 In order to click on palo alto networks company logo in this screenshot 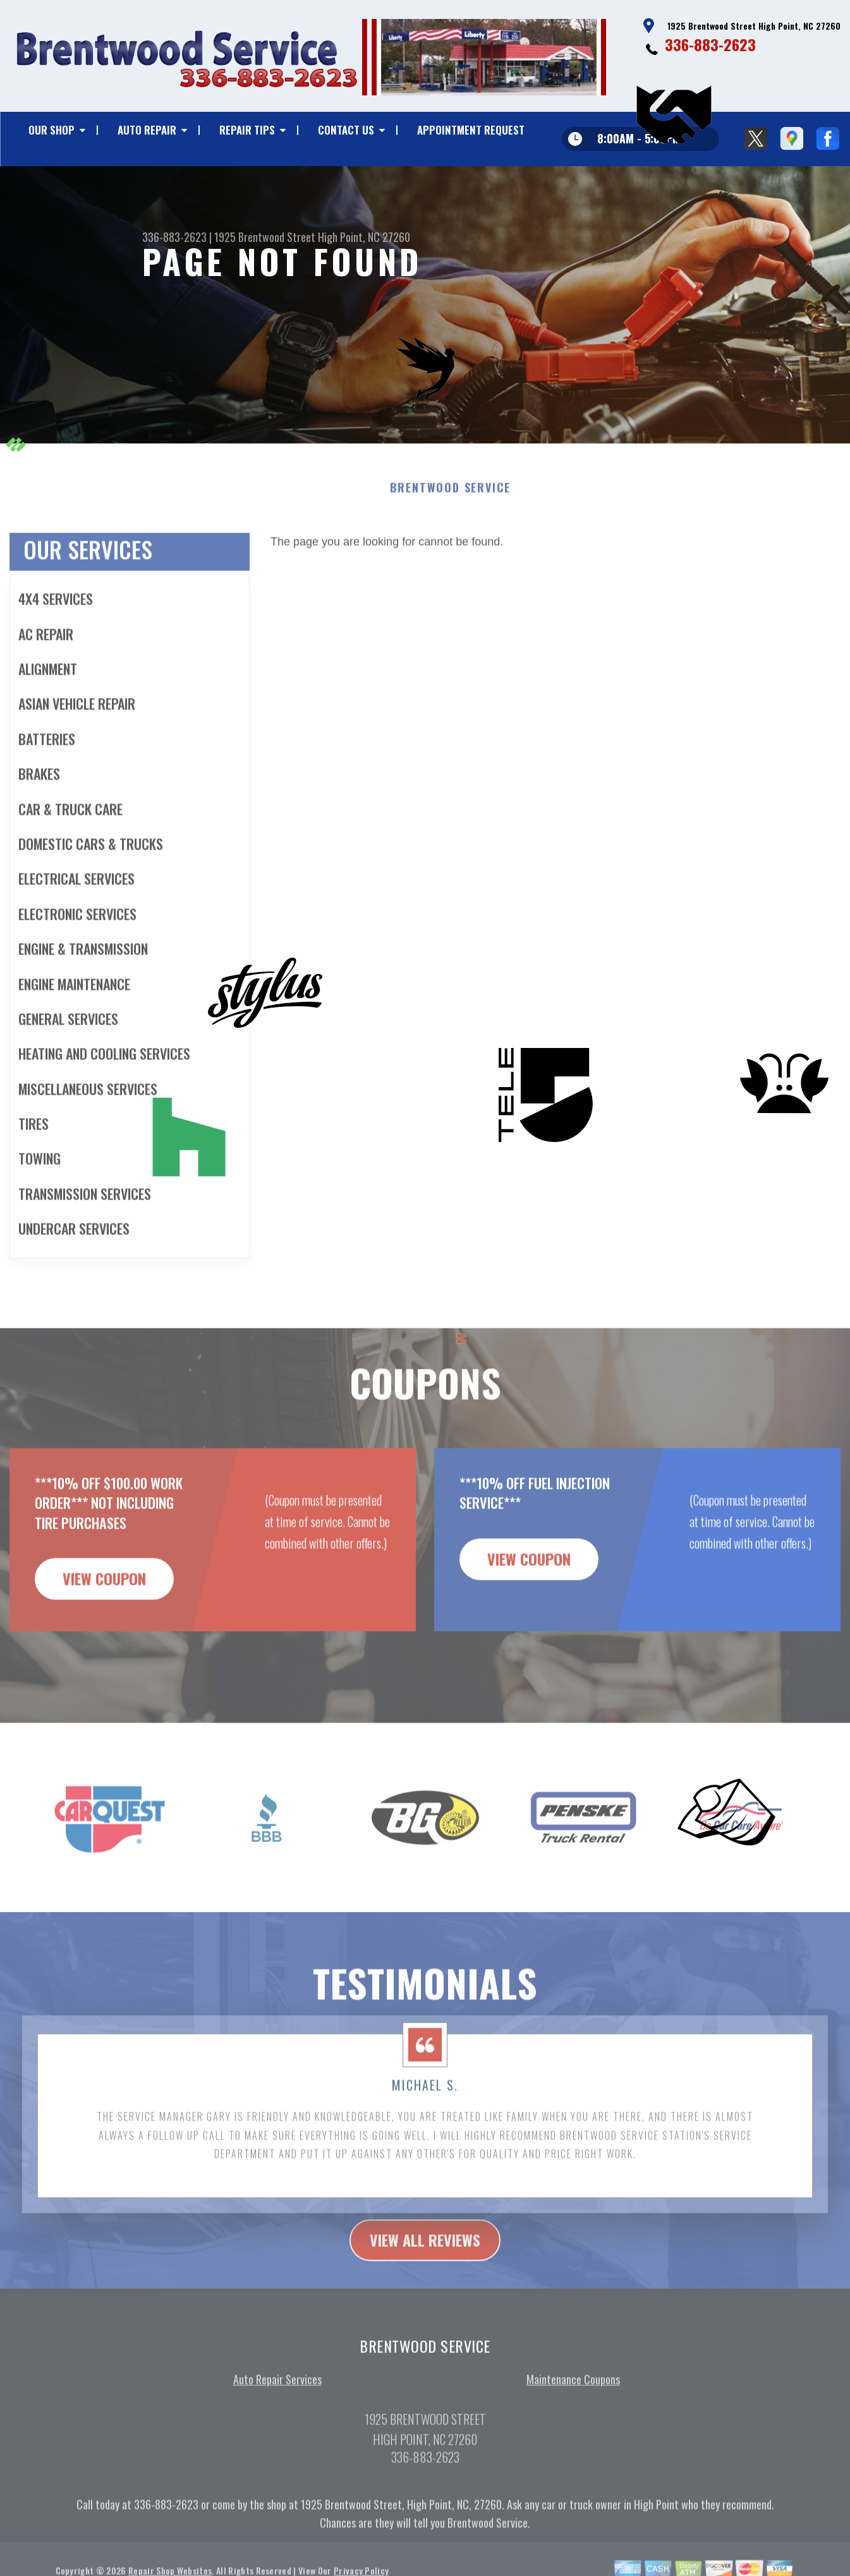, I will do `click(16, 445)`.